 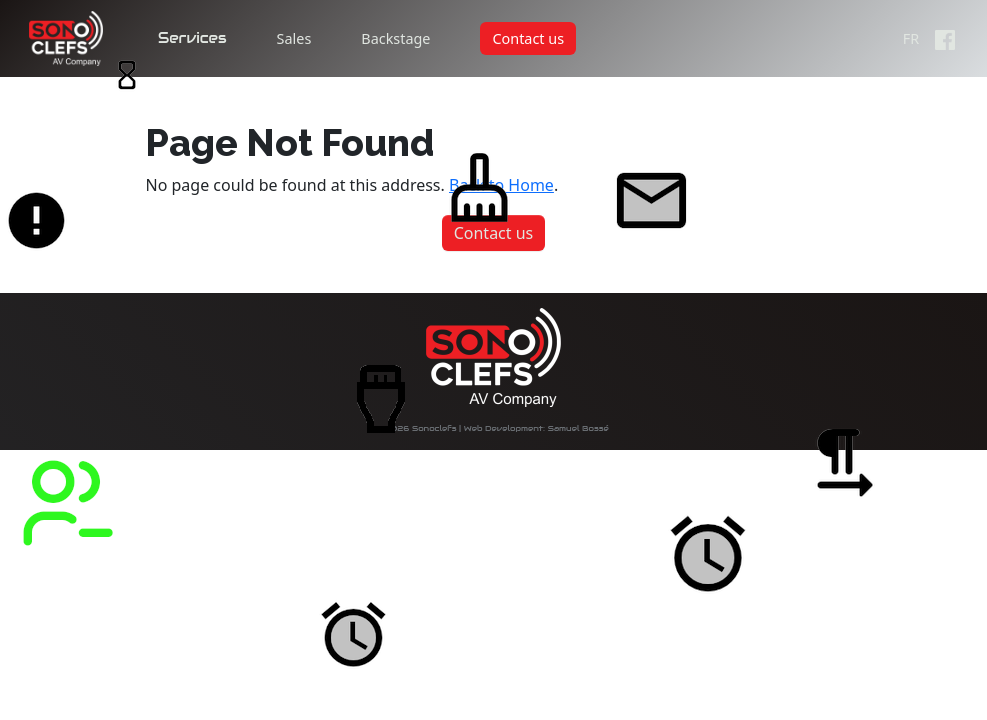 I want to click on configure HDMI input settings, so click(x=381, y=399).